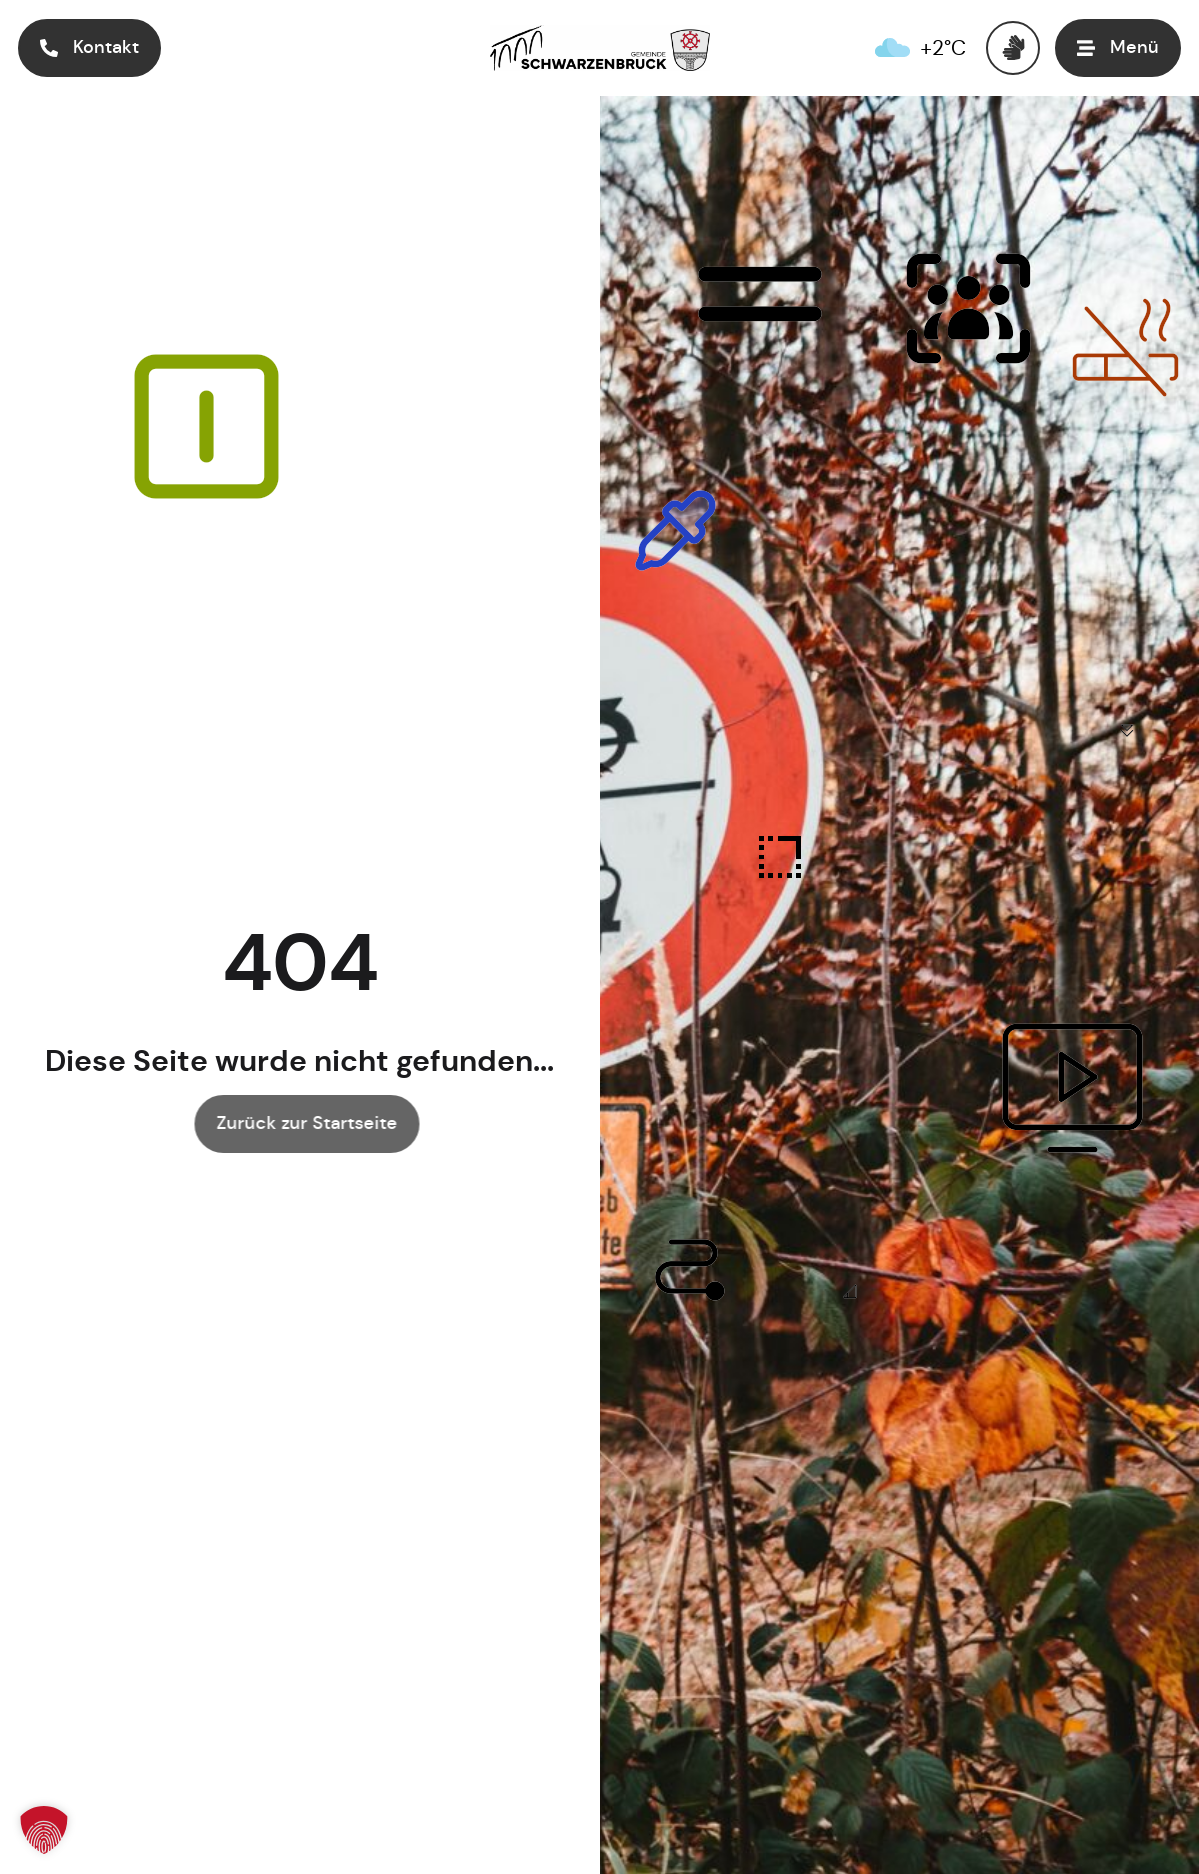 The height and width of the screenshot is (1874, 1199). Describe the element at coordinates (1125, 351) in the screenshot. I see `indicates a no smoking zone` at that location.